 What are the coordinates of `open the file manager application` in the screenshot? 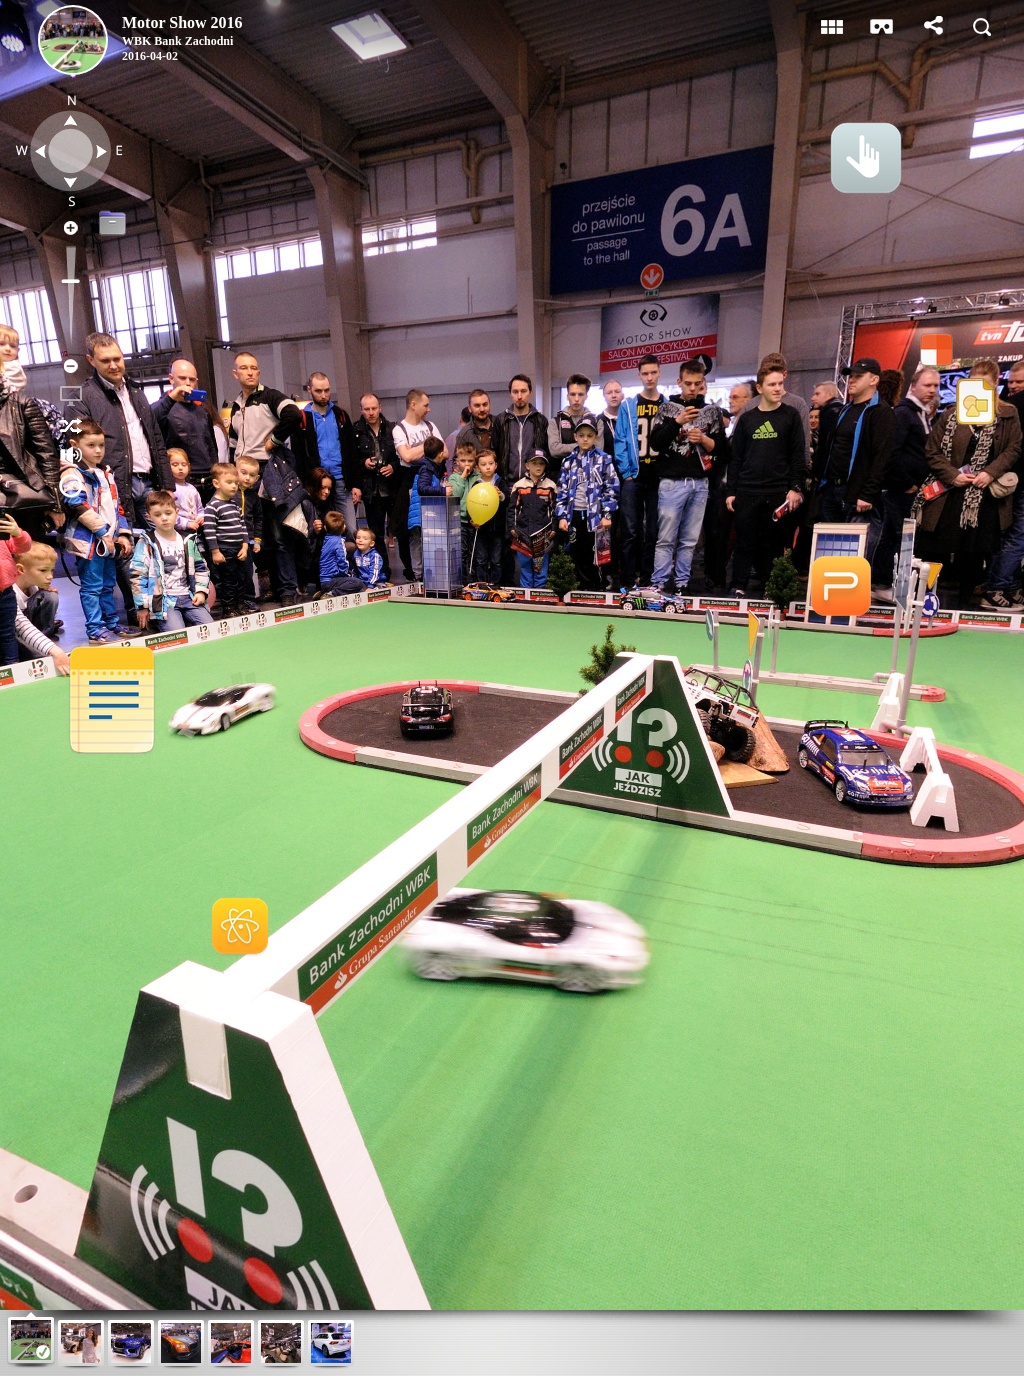 It's located at (112, 222).